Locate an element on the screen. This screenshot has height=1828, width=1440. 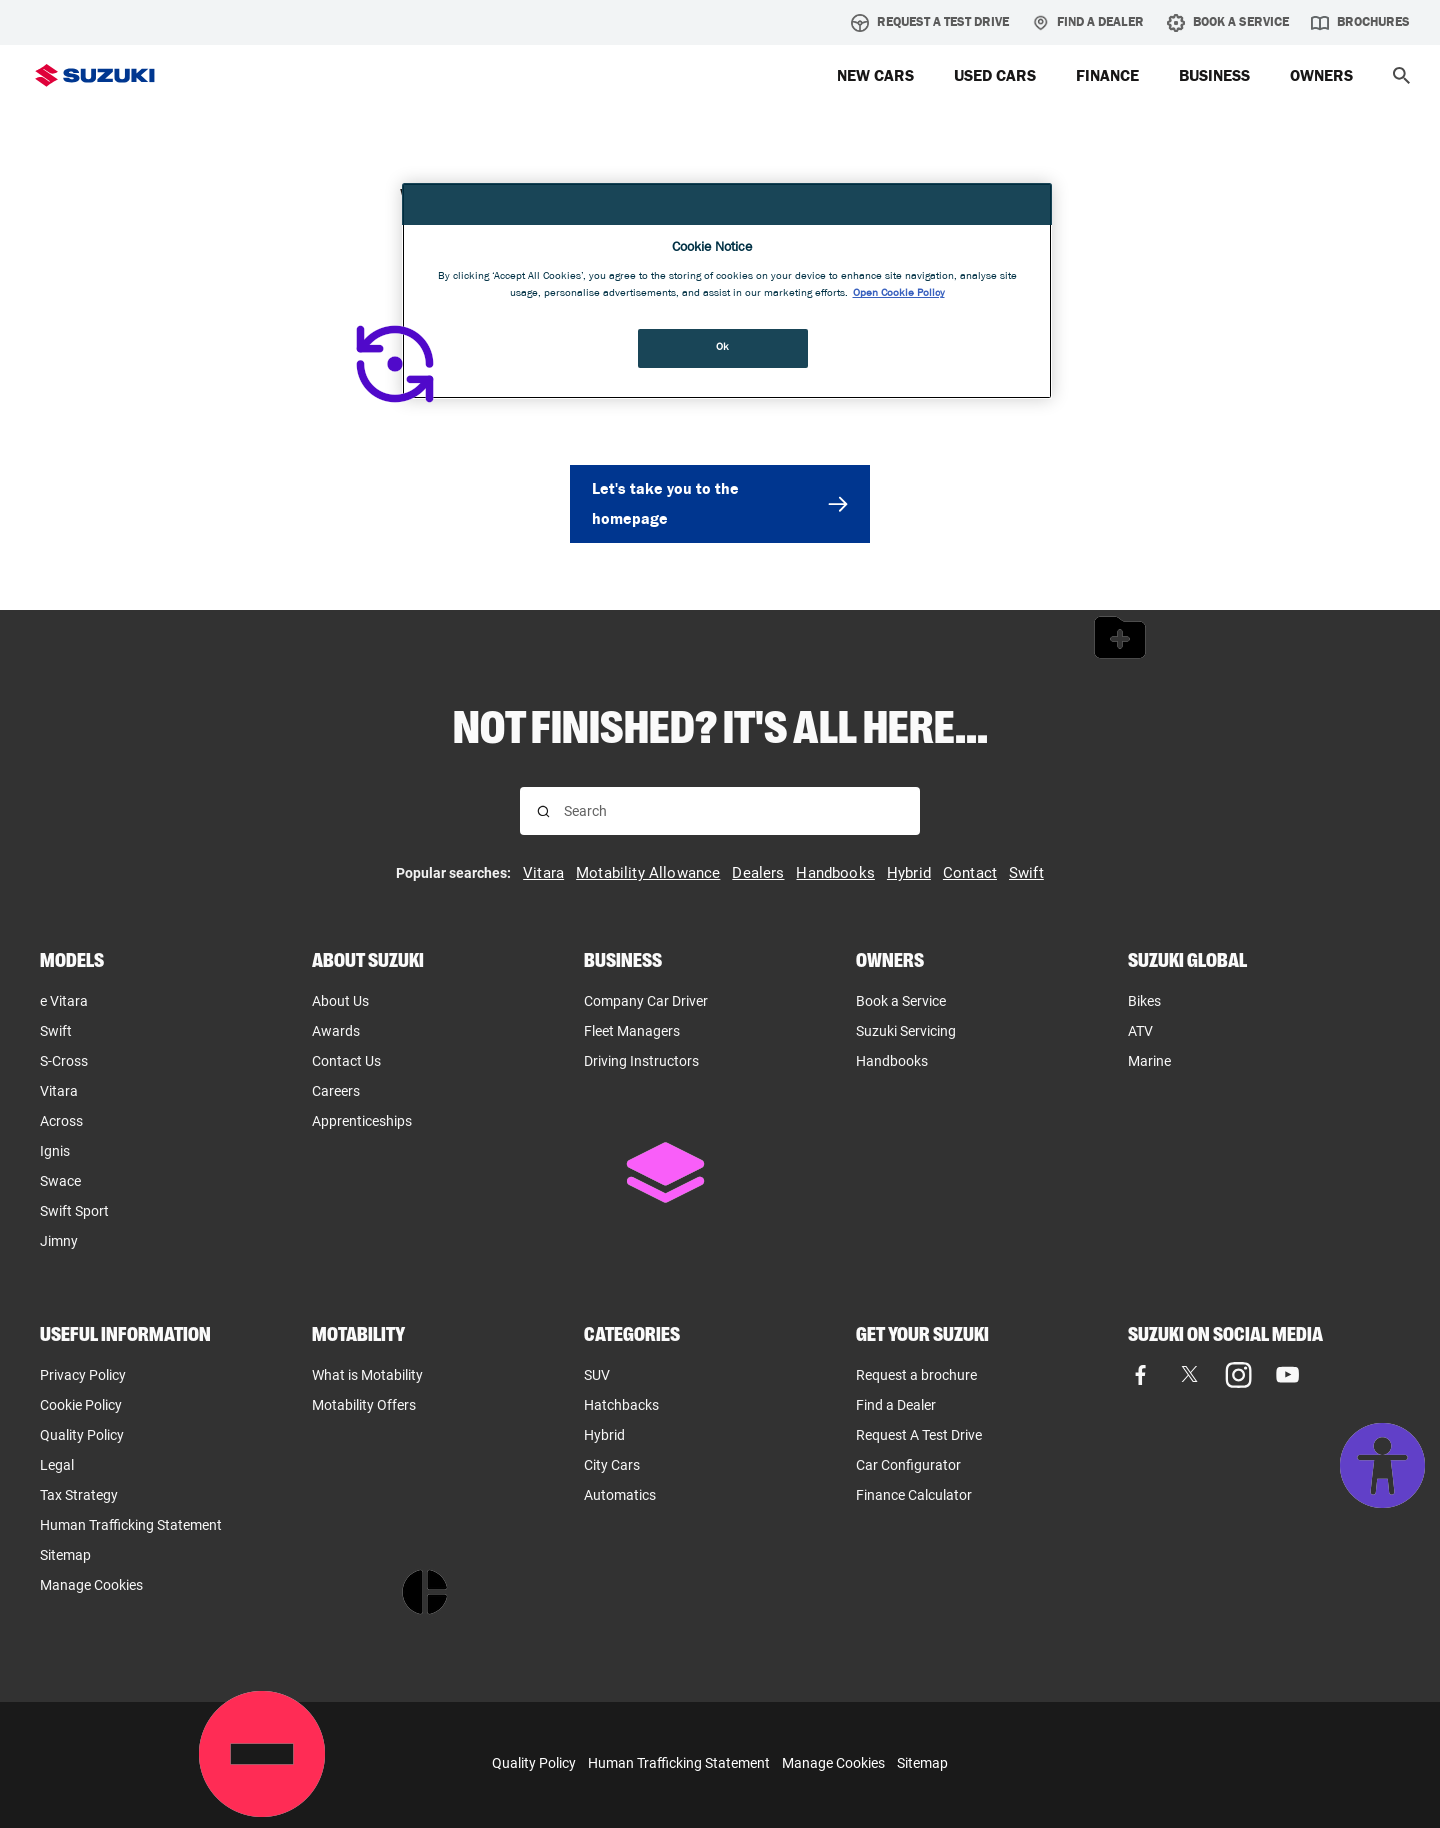
create a new folder is located at coordinates (1120, 639).